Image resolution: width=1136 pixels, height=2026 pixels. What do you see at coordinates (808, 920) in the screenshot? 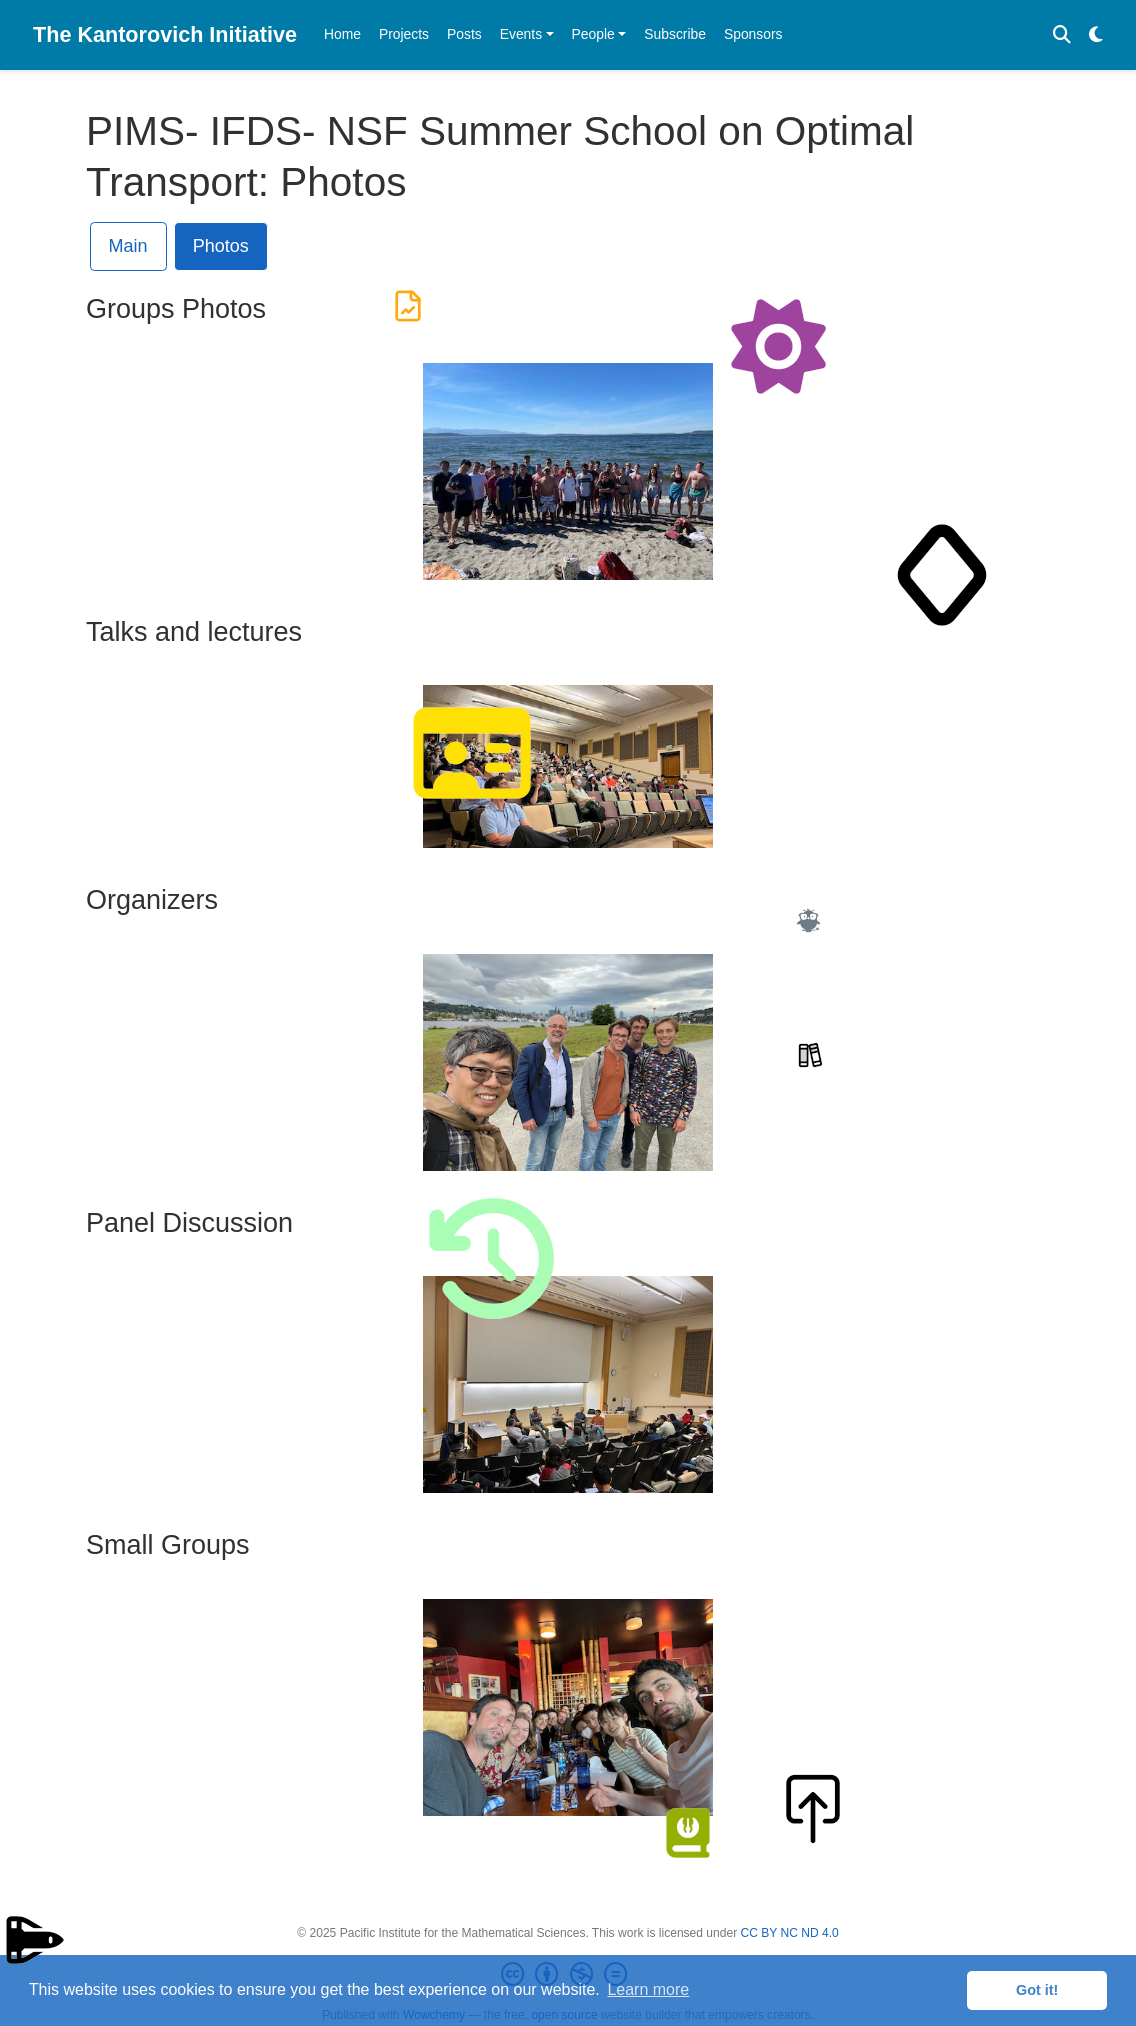
I see `earlybirds brand logo` at bounding box center [808, 920].